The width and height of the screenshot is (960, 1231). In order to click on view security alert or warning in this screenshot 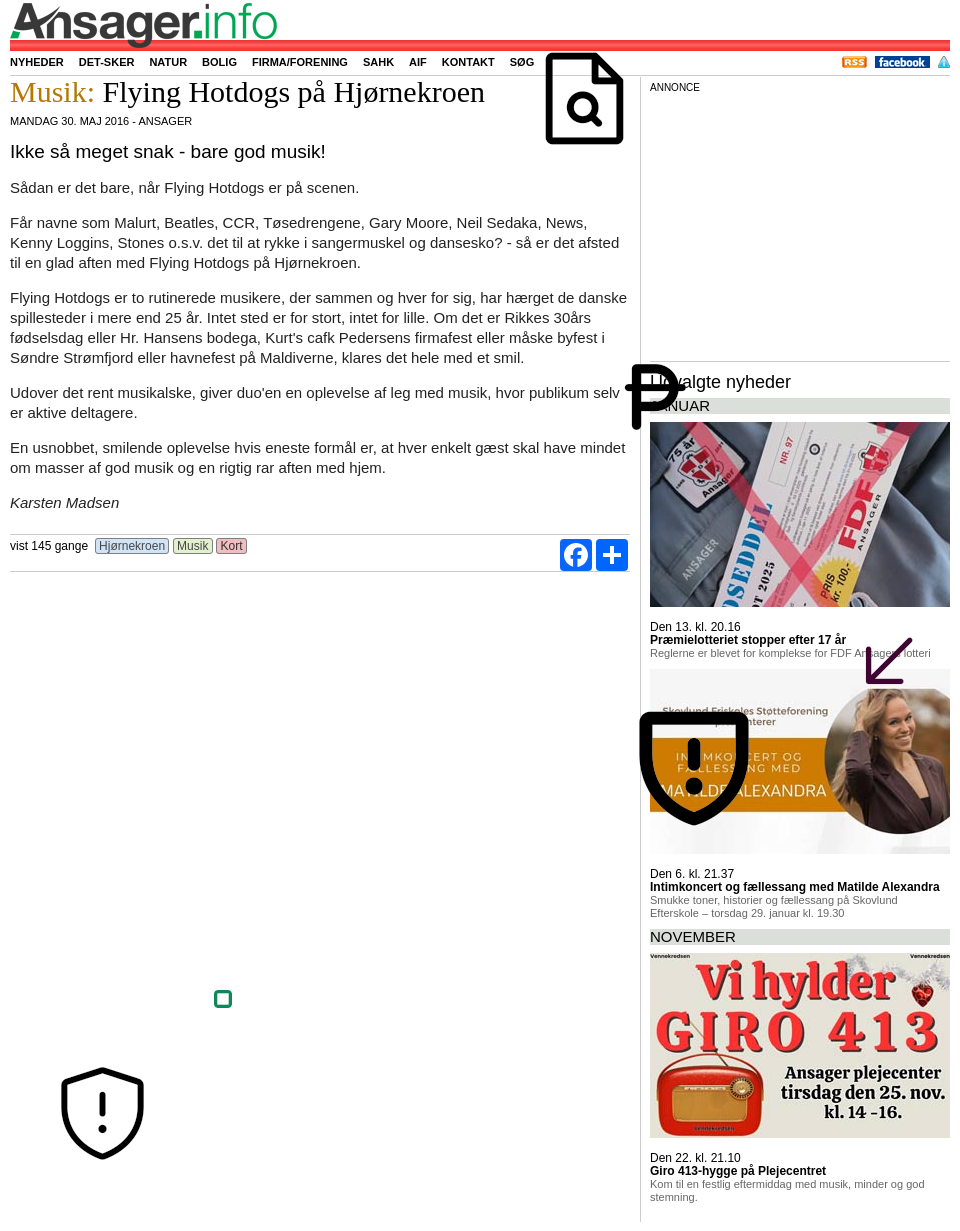, I will do `click(102, 1114)`.